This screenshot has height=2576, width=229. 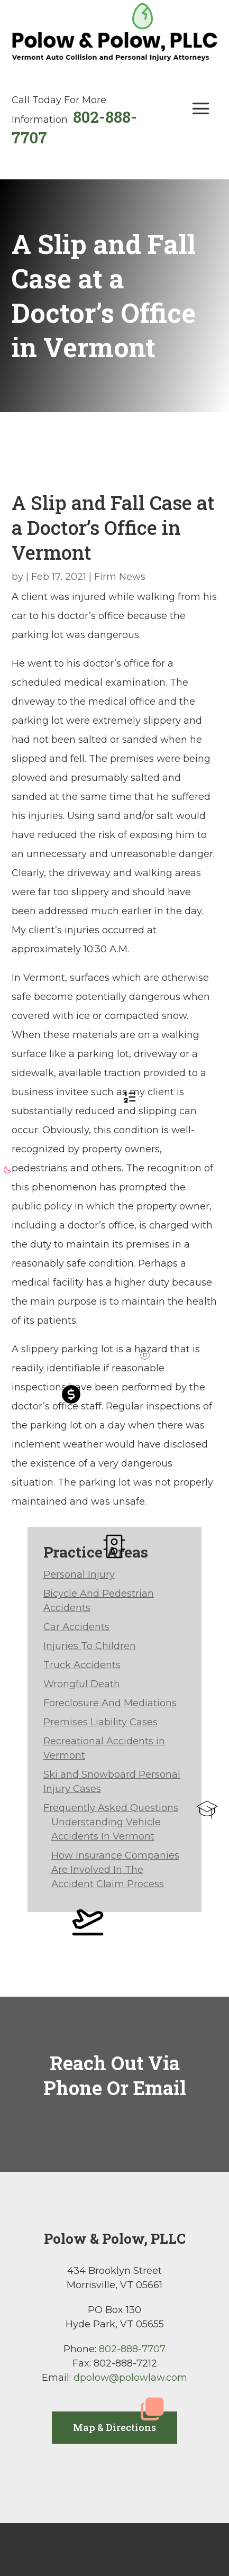 What do you see at coordinates (152, 2409) in the screenshot?
I see `view multiple items or collections` at bounding box center [152, 2409].